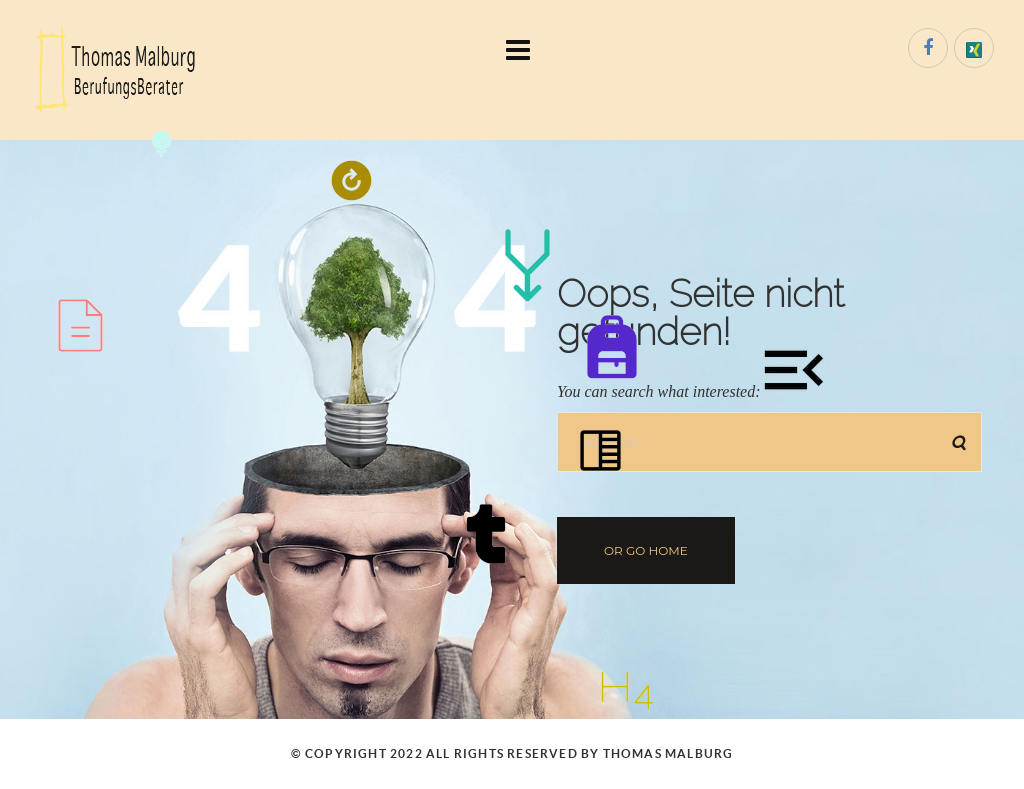 The image size is (1024, 789). What do you see at coordinates (351, 180) in the screenshot?
I see `refresh or reload content` at bounding box center [351, 180].